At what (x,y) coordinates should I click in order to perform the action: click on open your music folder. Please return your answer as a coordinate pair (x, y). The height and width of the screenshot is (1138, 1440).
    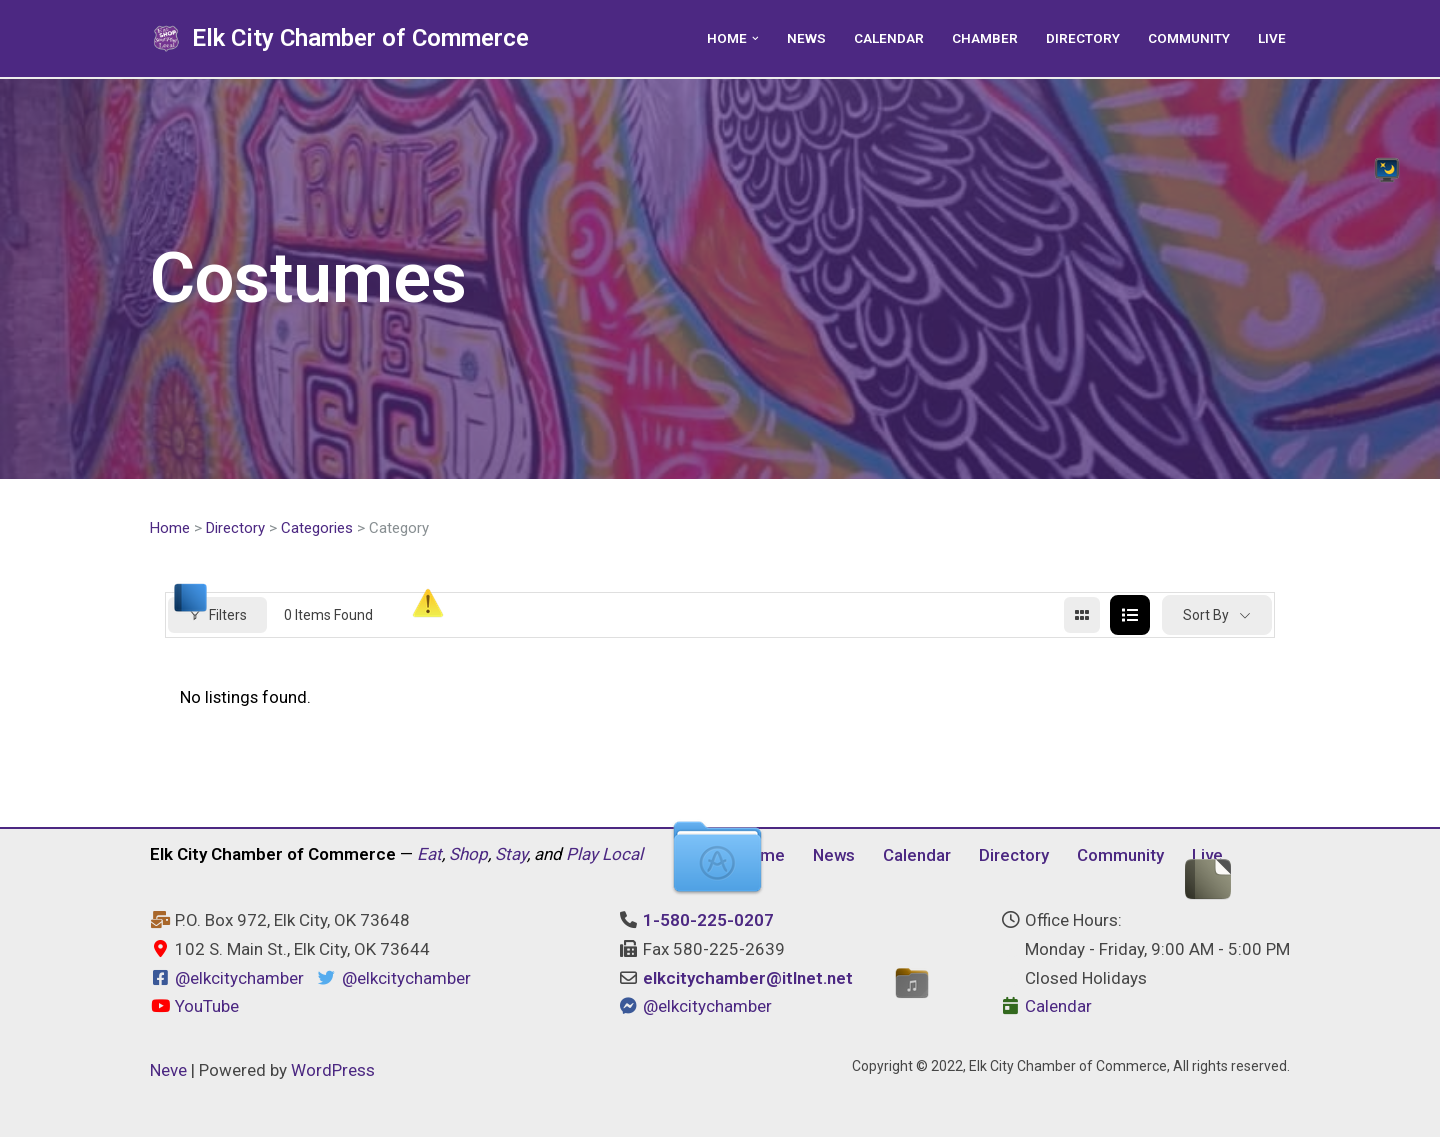
    Looking at the image, I should click on (912, 983).